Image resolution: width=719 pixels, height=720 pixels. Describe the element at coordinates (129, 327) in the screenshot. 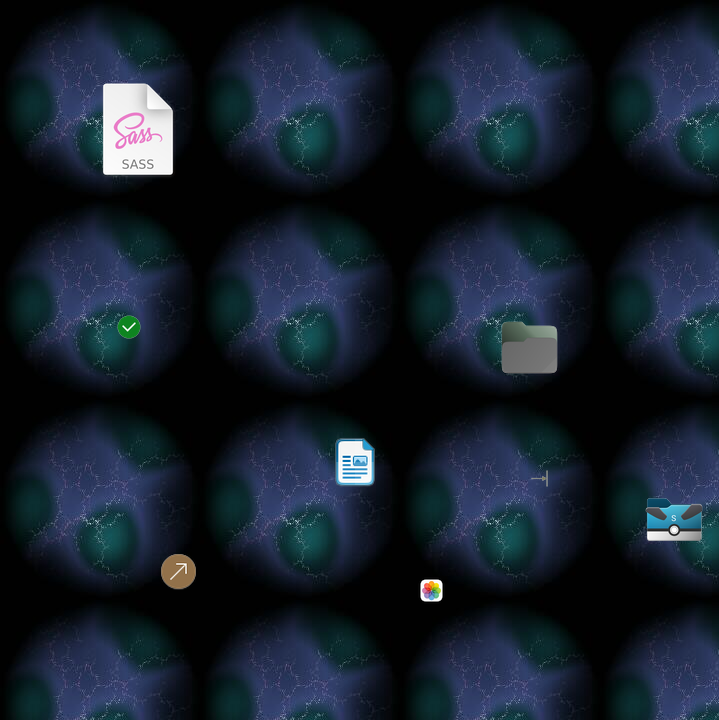

I see `indicates file is synced and shared successfully` at that location.